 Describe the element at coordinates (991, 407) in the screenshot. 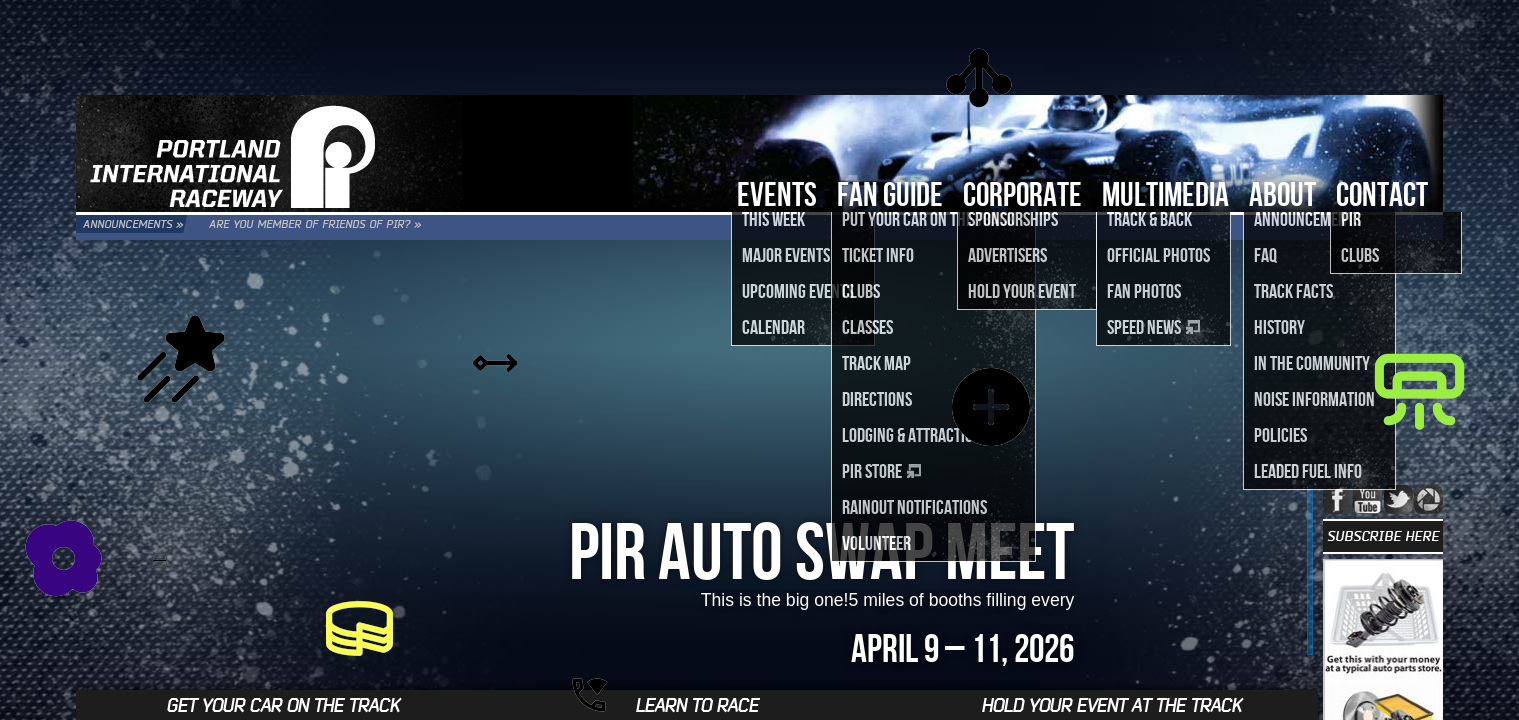

I see `add a new item` at that location.